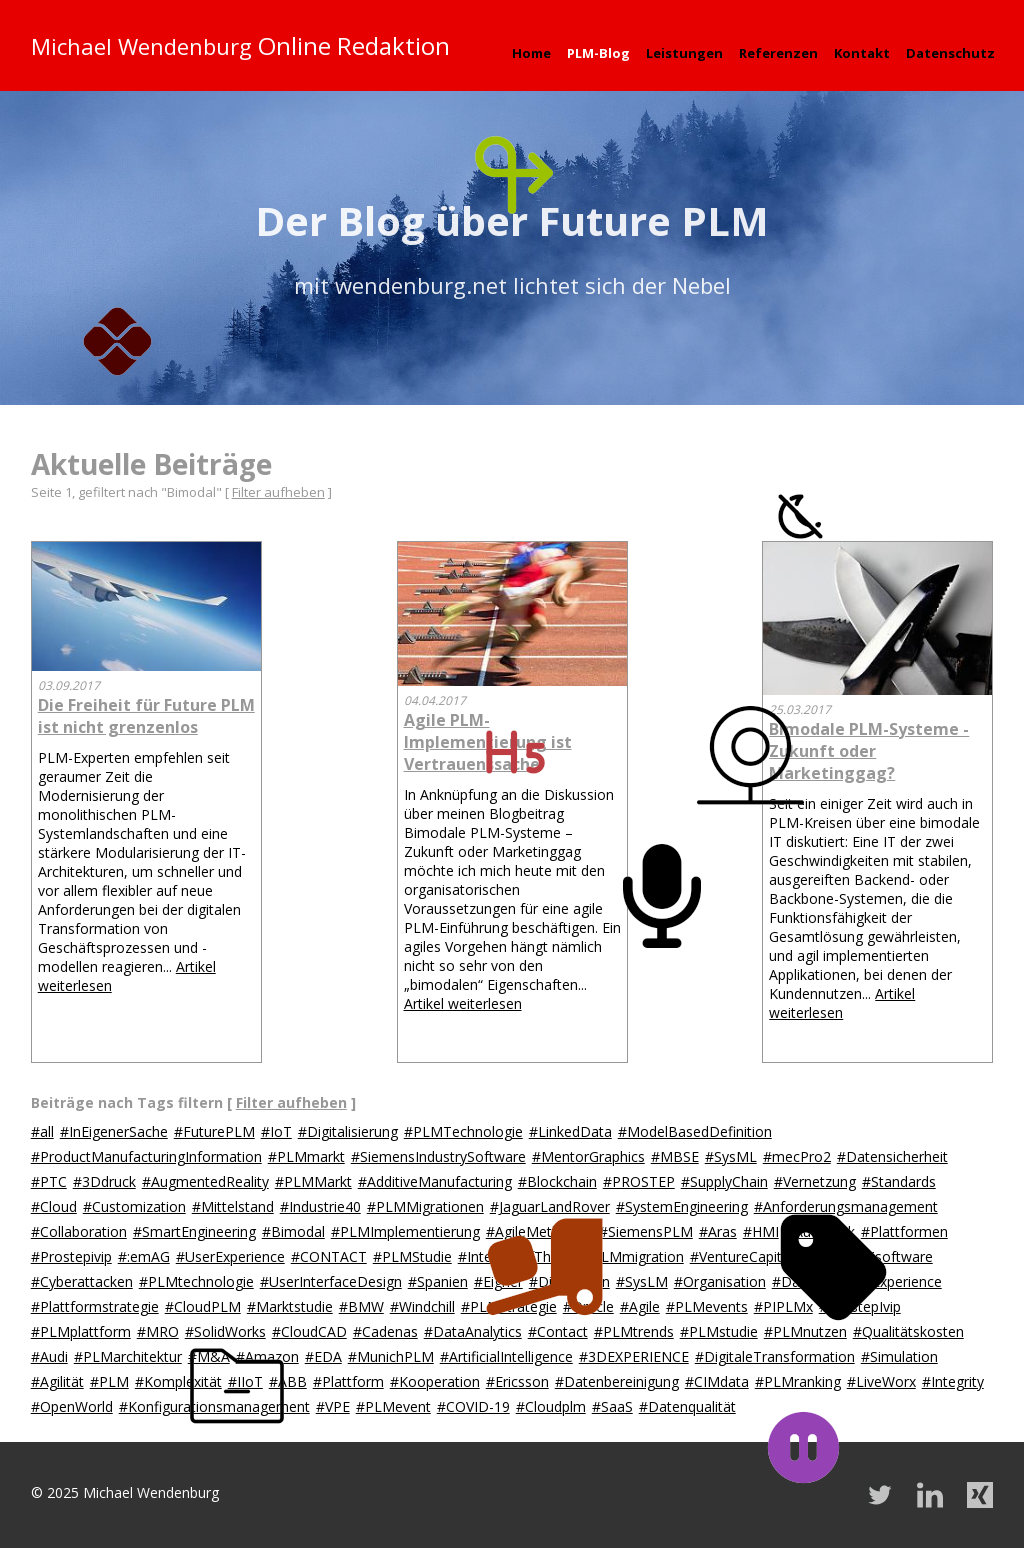  What do you see at coordinates (803, 1447) in the screenshot?
I see `pause media playback` at bounding box center [803, 1447].